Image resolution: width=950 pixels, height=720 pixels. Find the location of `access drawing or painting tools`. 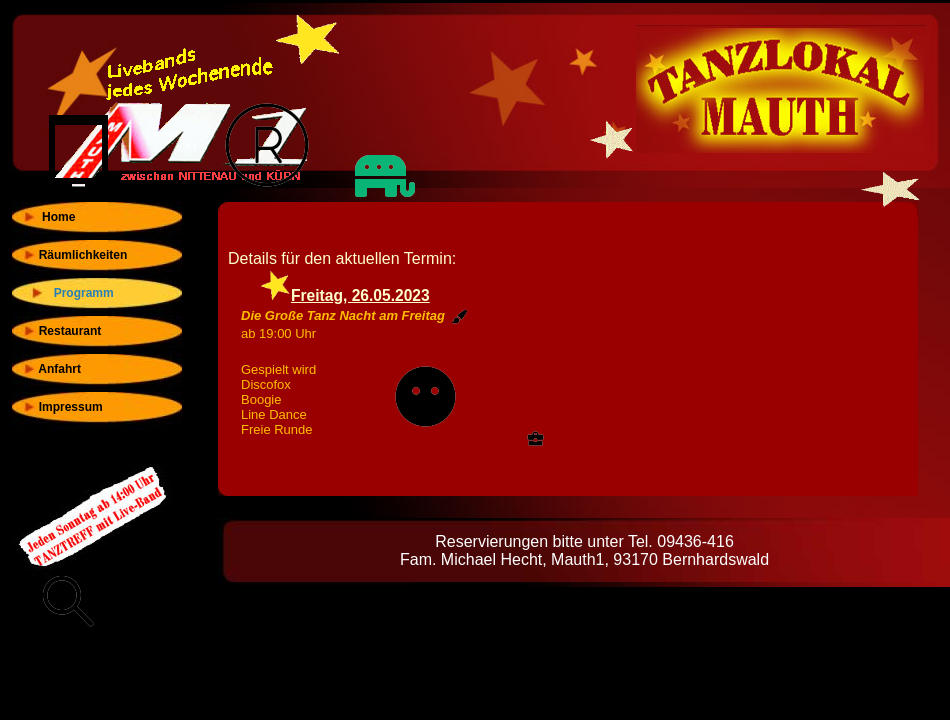

access drawing or painting tools is located at coordinates (459, 316).